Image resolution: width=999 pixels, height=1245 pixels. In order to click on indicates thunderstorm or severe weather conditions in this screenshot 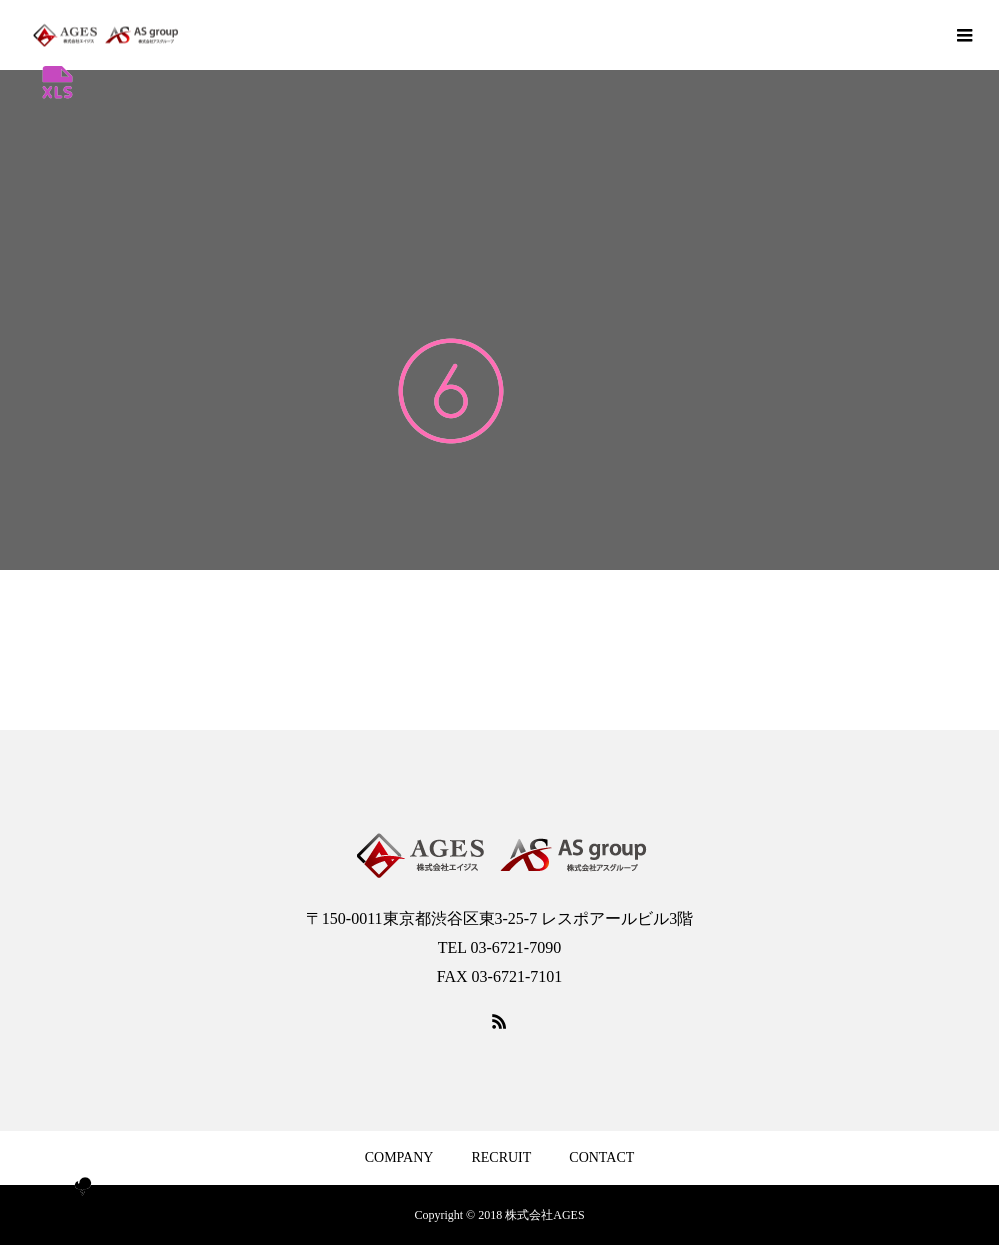, I will do `click(83, 1186)`.